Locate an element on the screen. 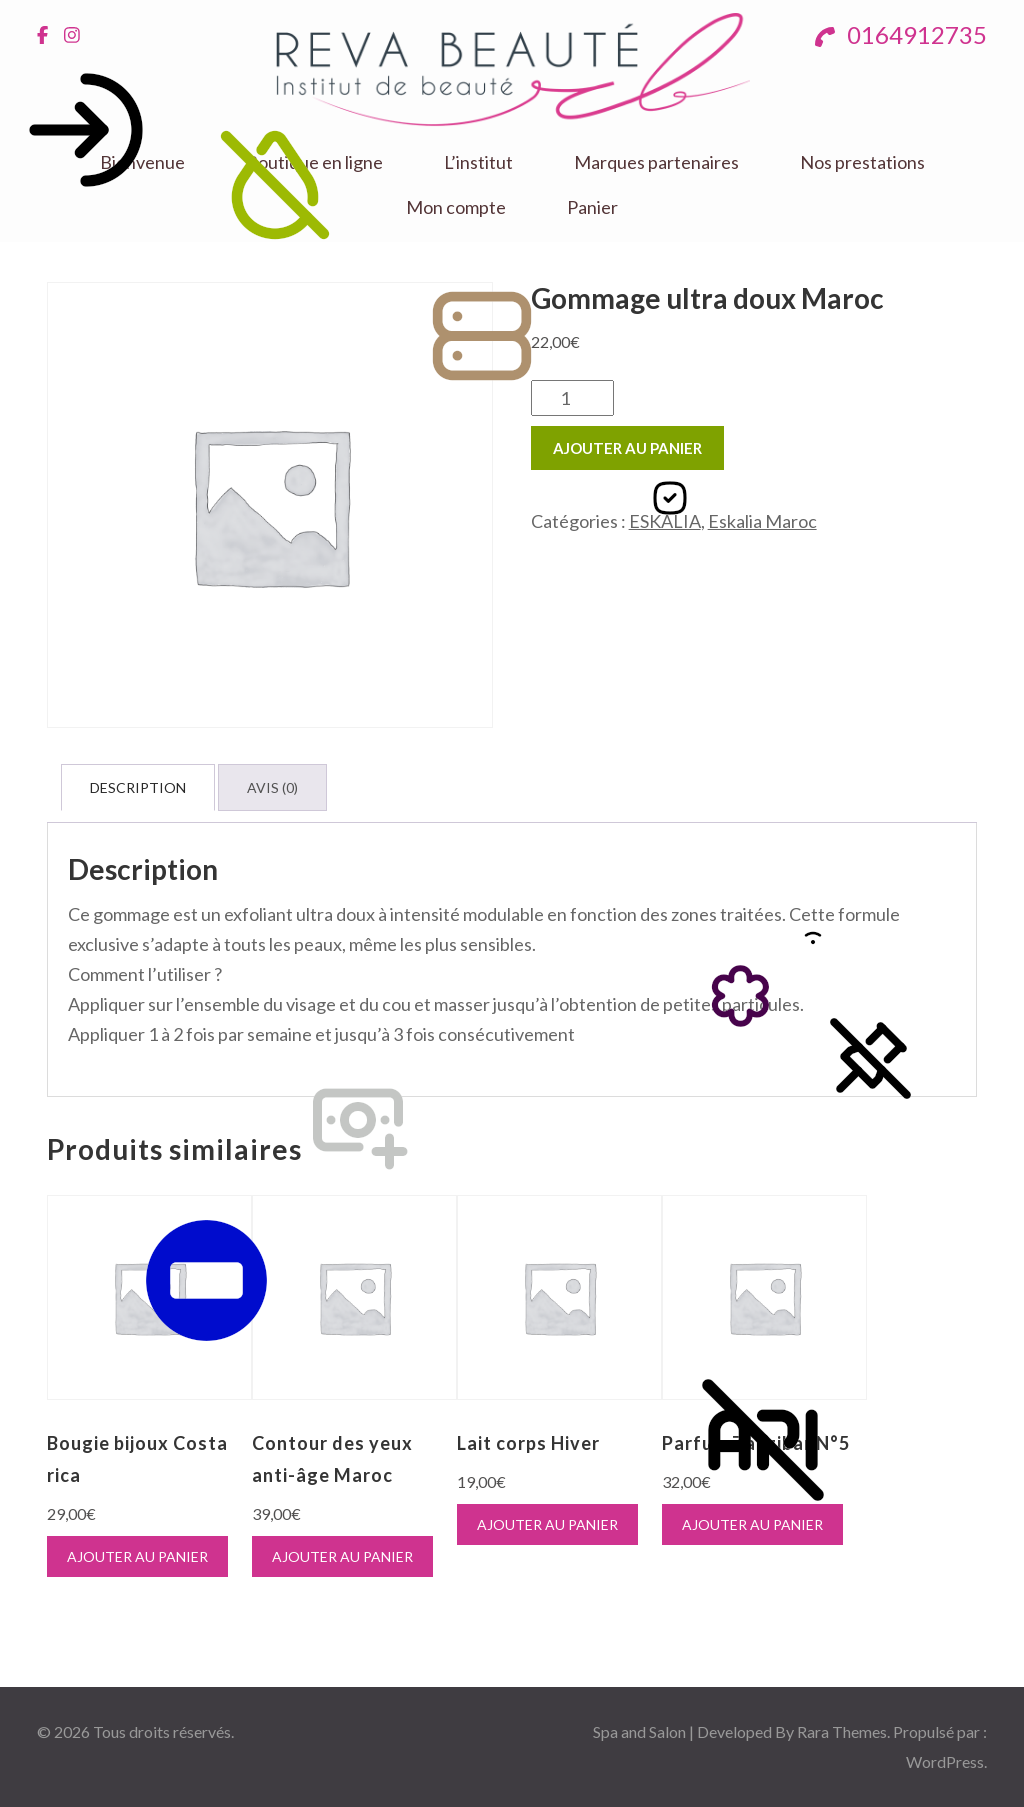 The width and height of the screenshot is (1024, 1807). mark task as complete is located at coordinates (670, 498).